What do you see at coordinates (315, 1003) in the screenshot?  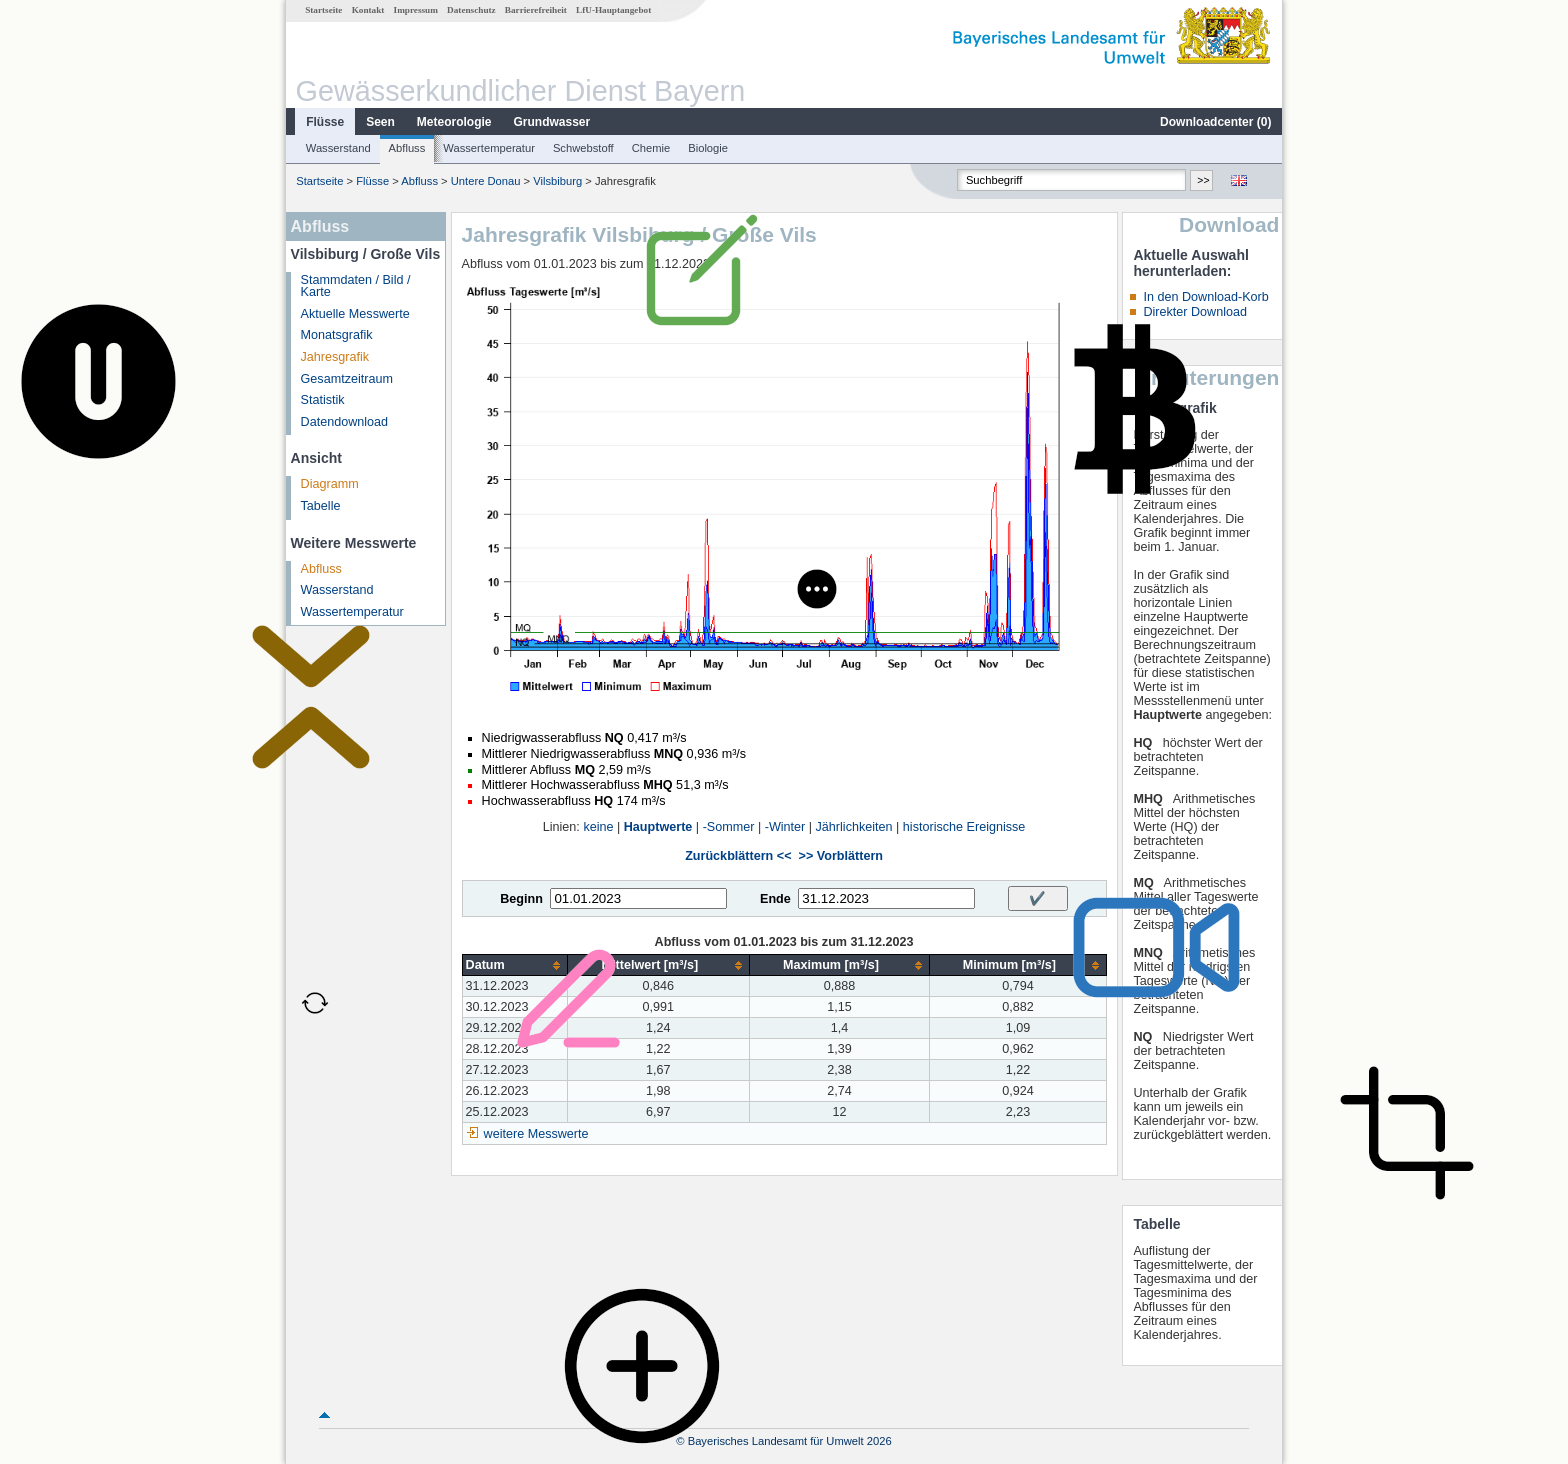 I see `sync data across devices` at bounding box center [315, 1003].